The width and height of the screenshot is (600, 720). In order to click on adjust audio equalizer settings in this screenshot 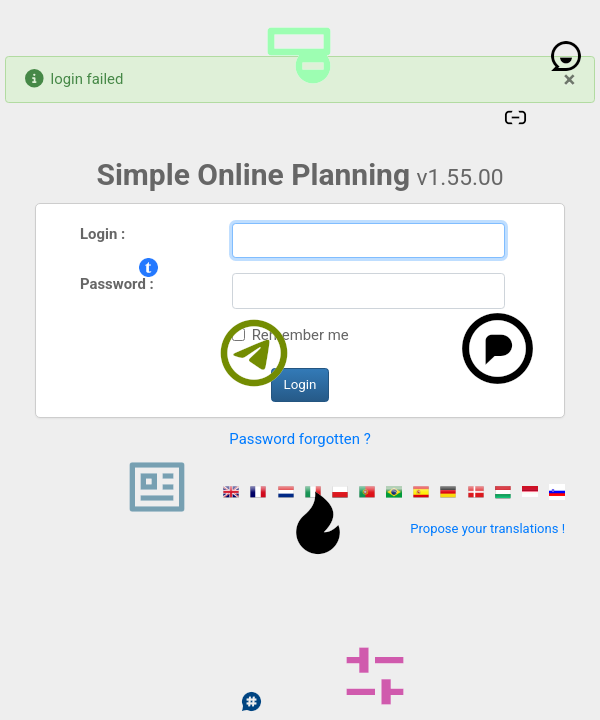, I will do `click(375, 676)`.